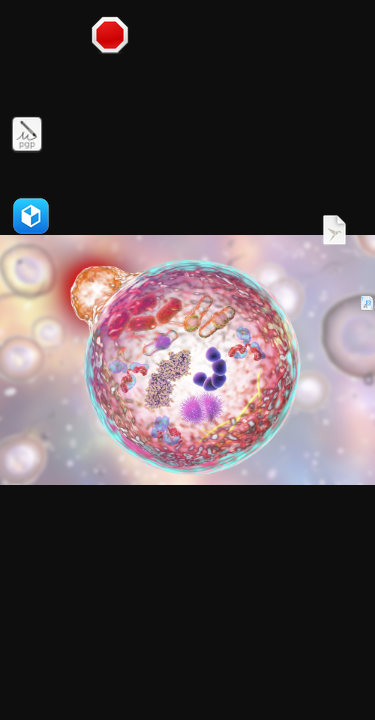 The image size is (375, 720). What do you see at coordinates (31, 216) in the screenshot?
I see `open the flatpak software center` at bounding box center [31, 216].